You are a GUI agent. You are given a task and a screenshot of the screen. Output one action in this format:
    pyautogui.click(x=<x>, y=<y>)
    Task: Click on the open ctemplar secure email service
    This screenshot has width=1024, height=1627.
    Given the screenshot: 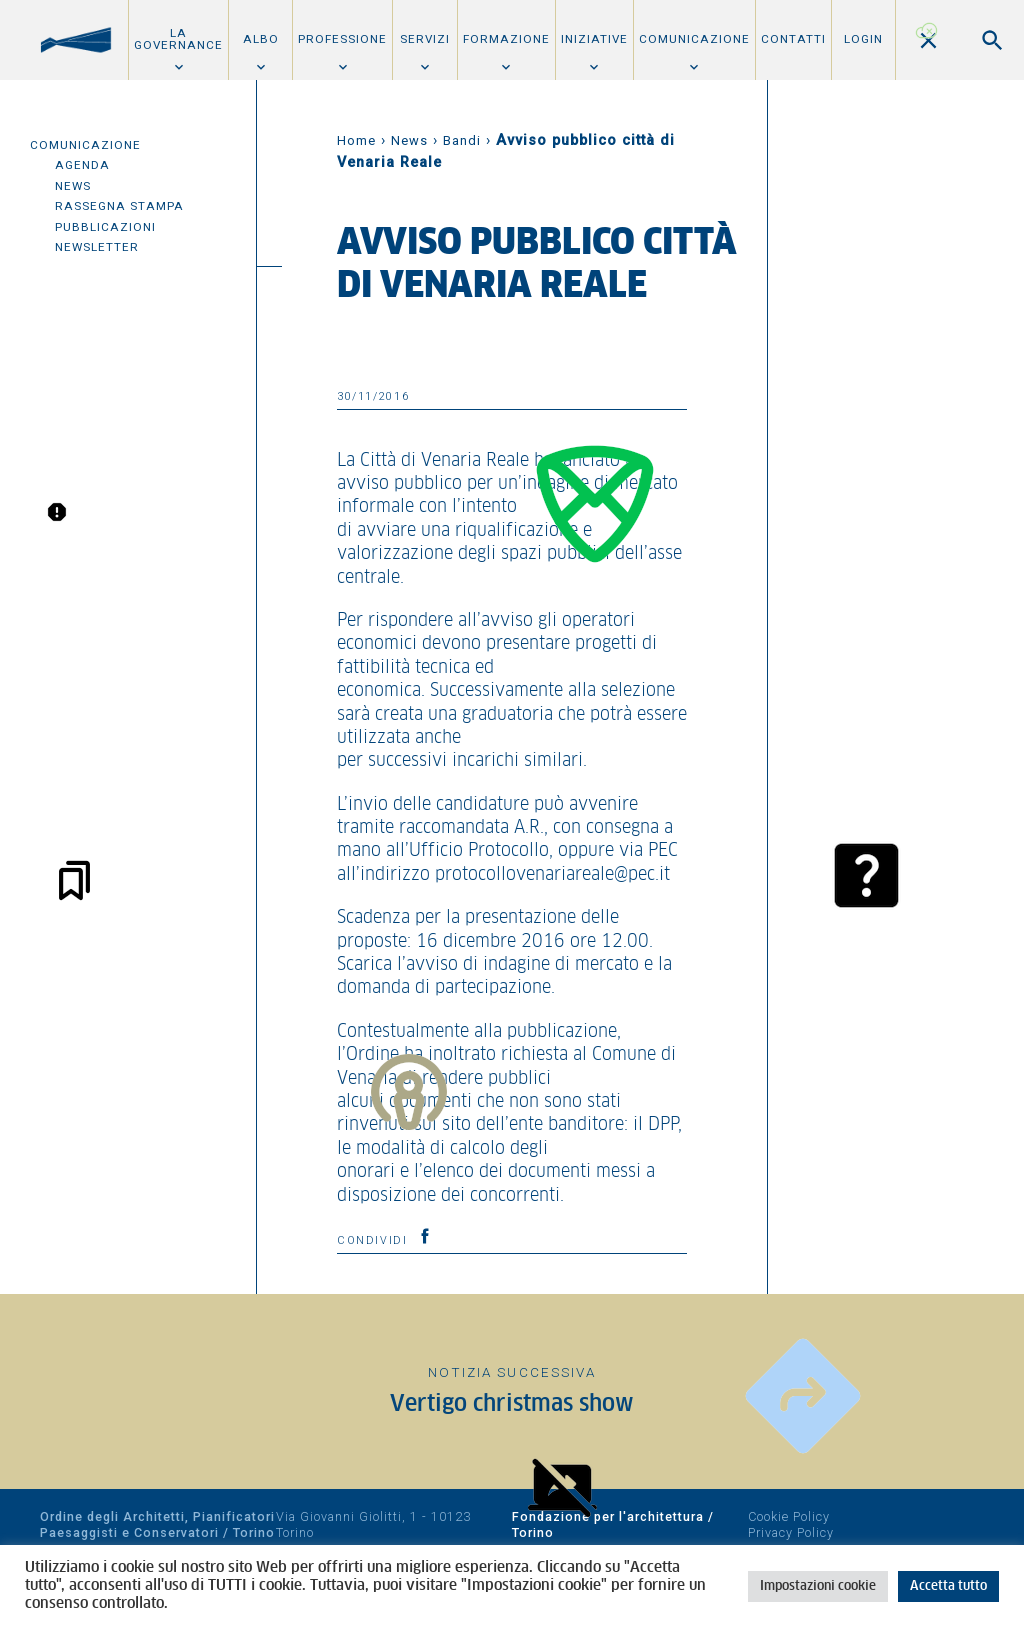 What is the action you would take?
    pyautogui.click(x=595, y=504)
    